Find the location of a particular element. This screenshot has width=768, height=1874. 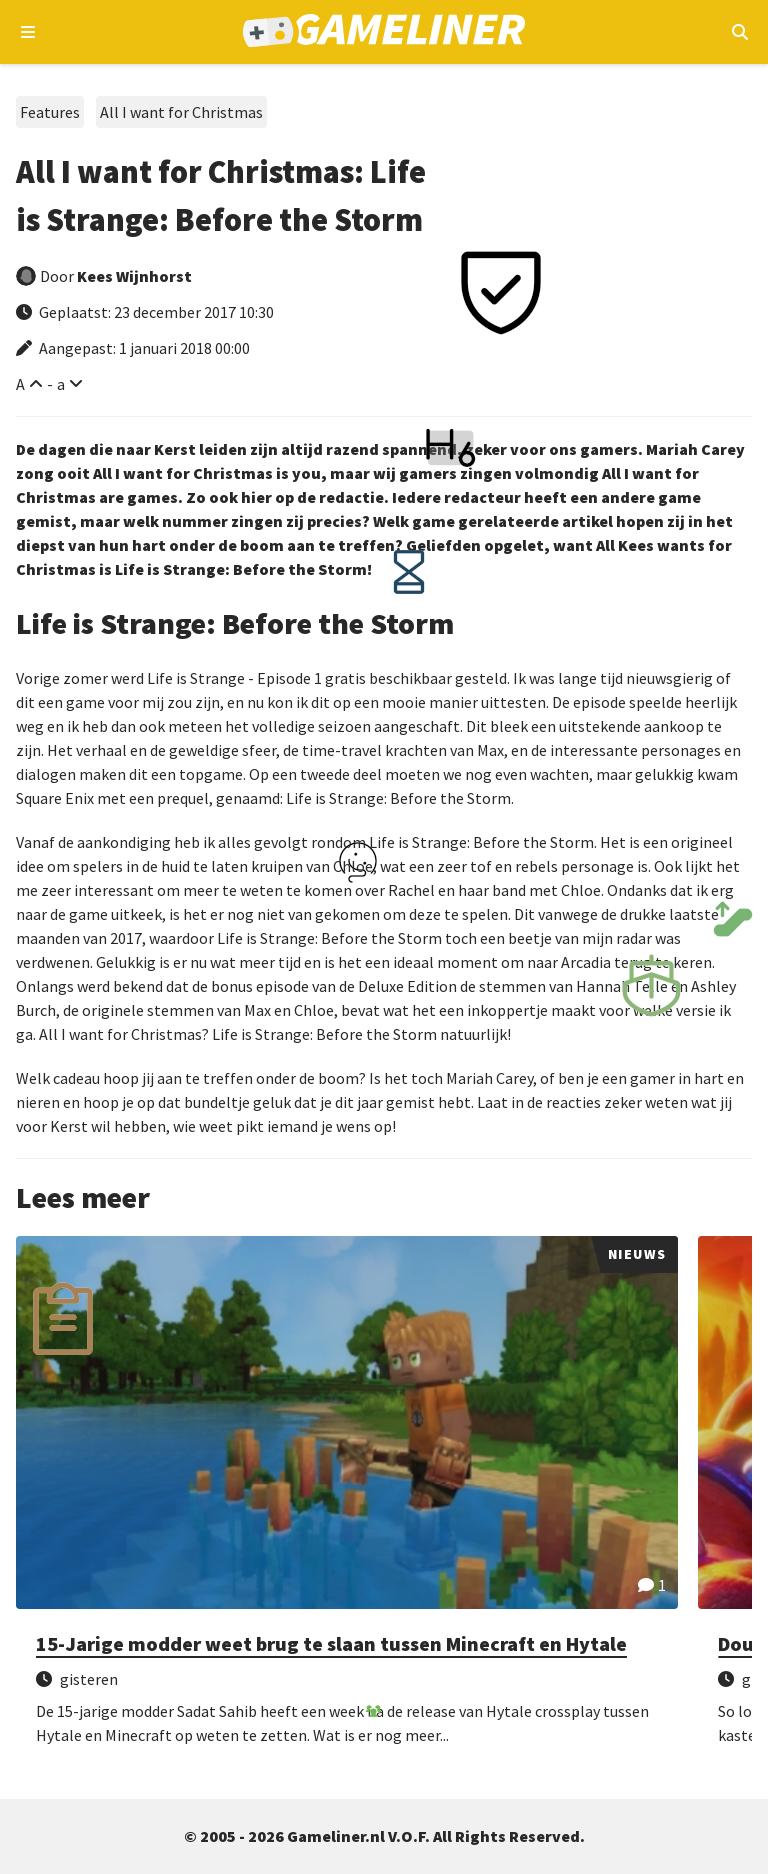

indicates verified or secure status is located at coordinates (501, 288).